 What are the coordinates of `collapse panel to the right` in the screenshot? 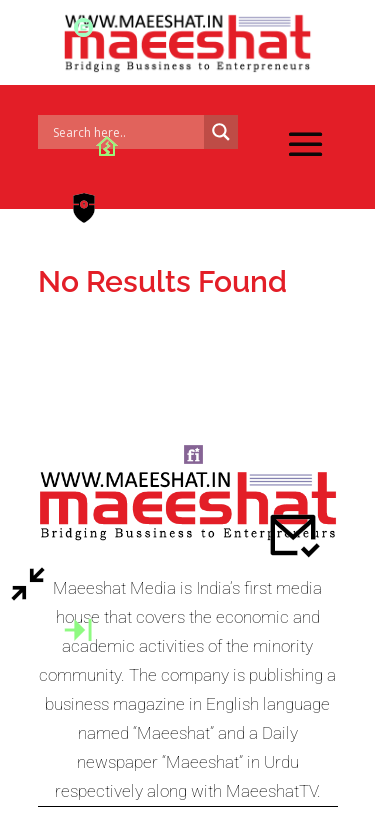 It's located at (79, 630).